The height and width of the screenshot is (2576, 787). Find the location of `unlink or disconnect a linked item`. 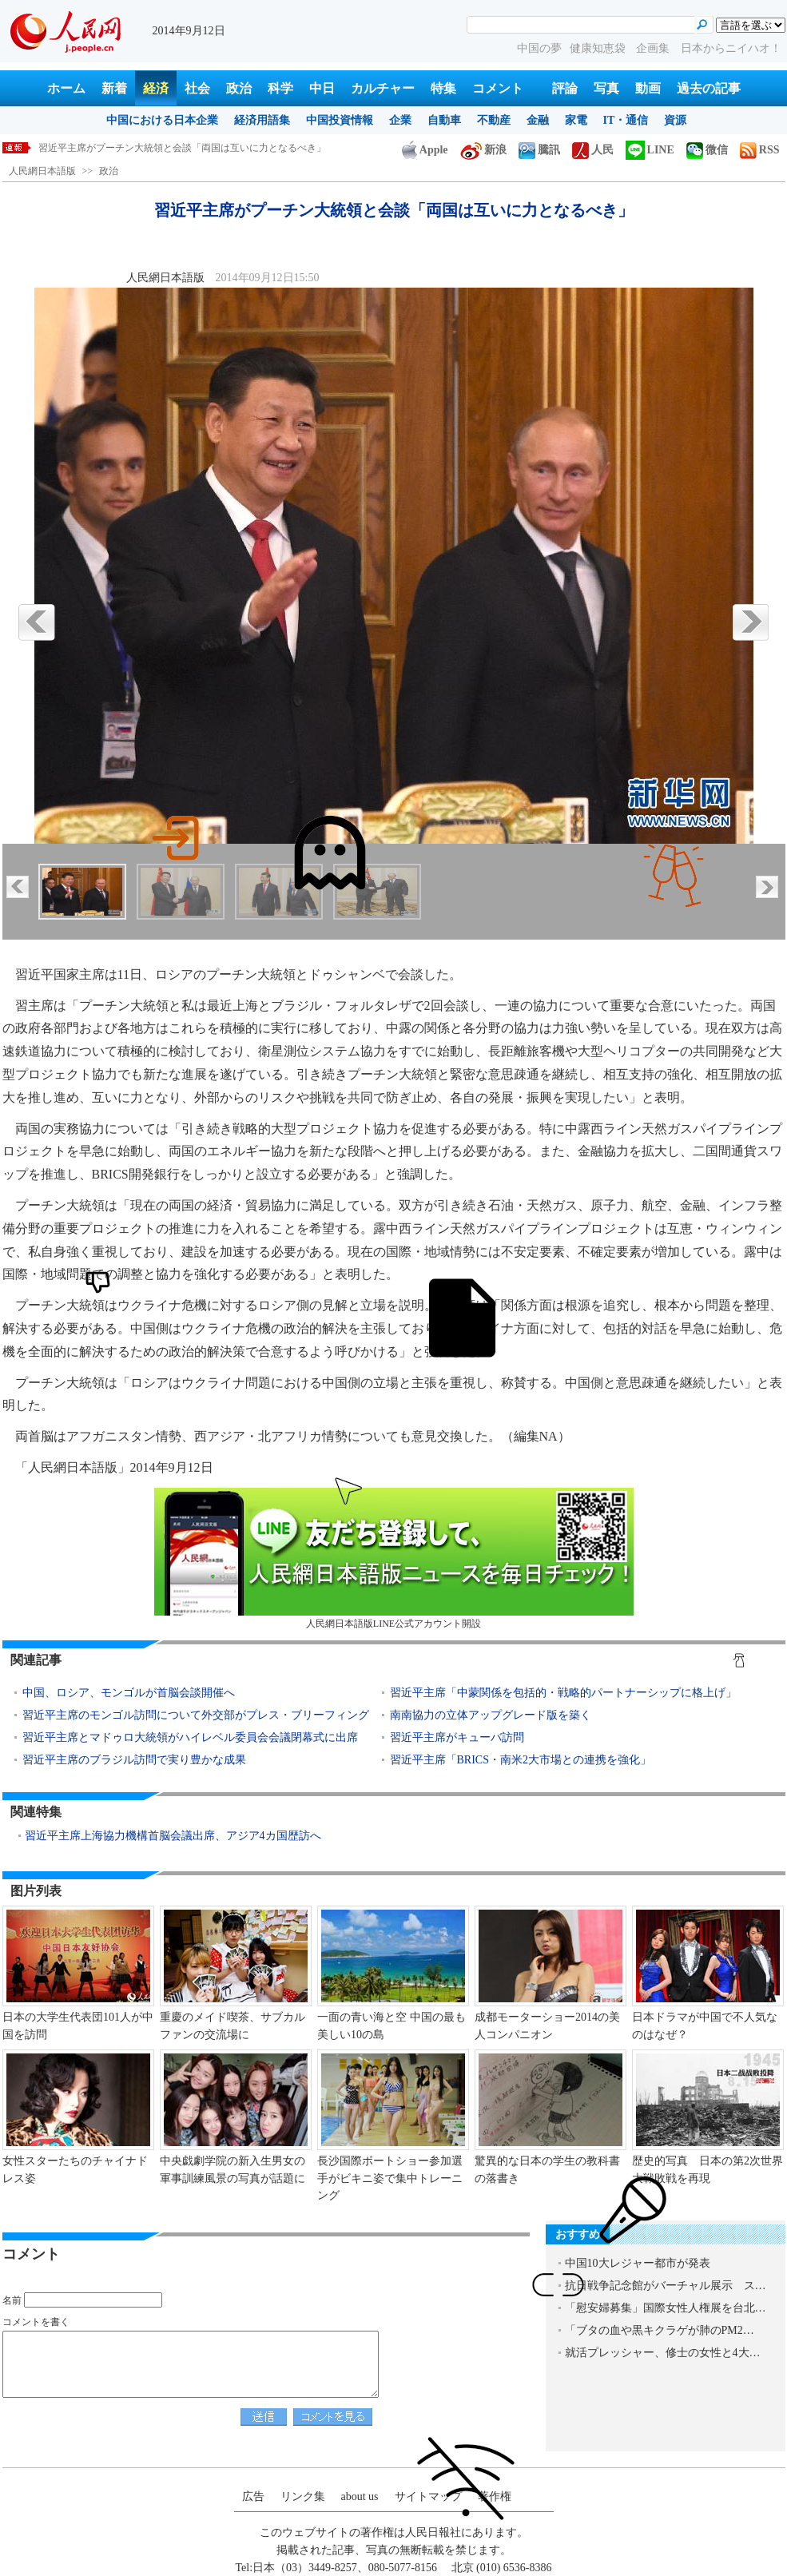

unlink or disconnect a linked item is located at coordinates (558, 2284).